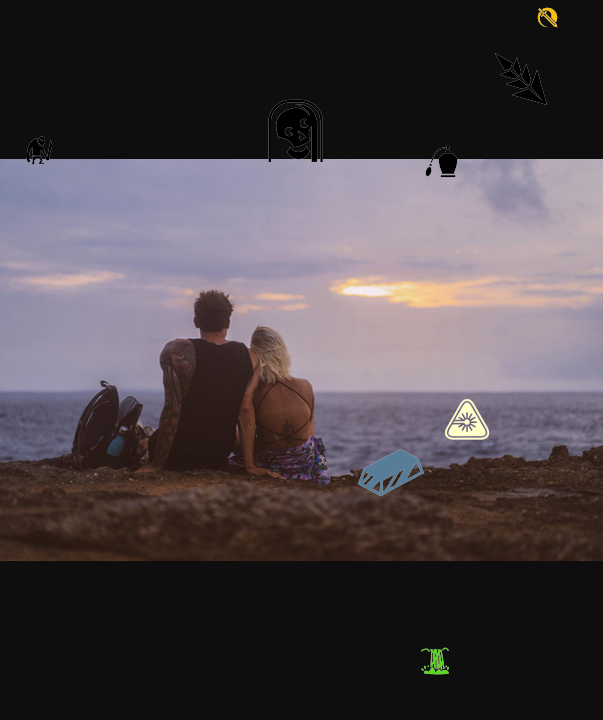  Describe the element at coordinates (435, 661) in the screenshot. I see `view waterfall location or landmark` at that location.